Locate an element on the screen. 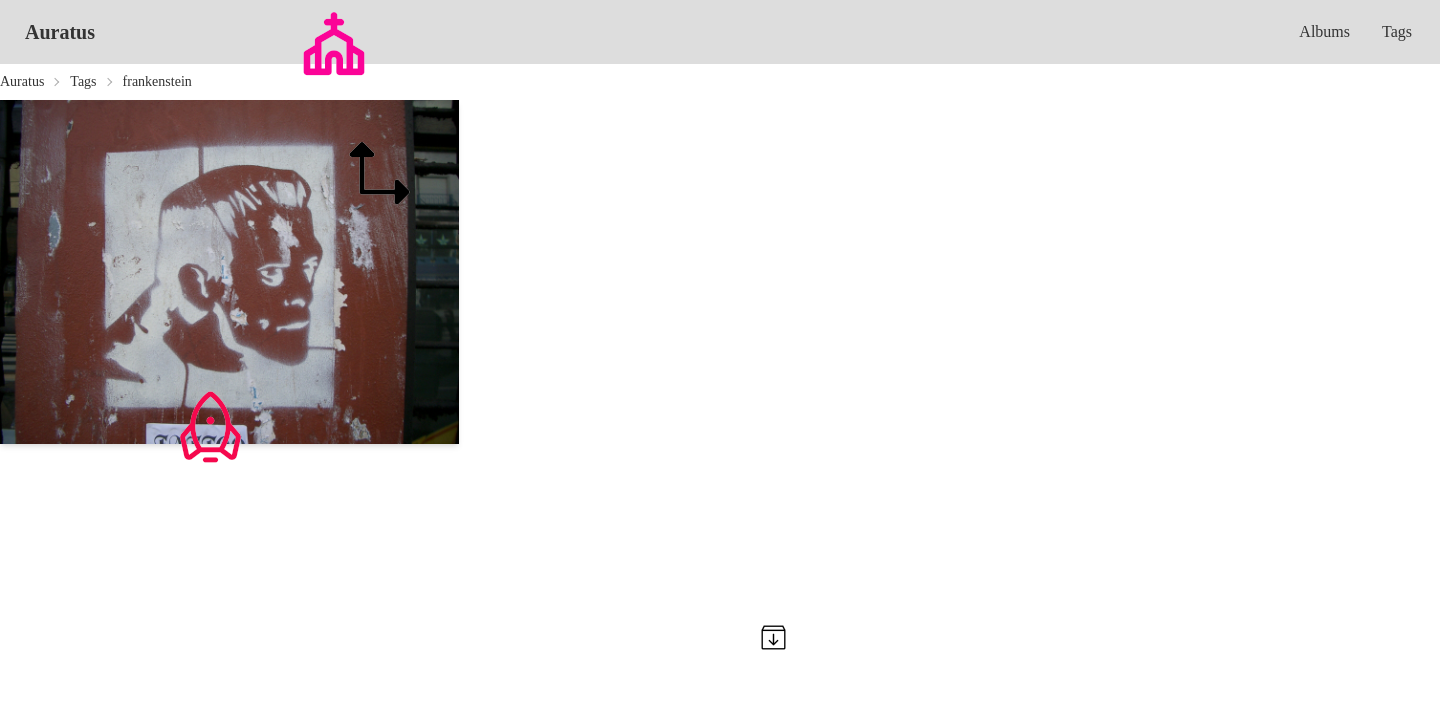 The image size is (1440, 720). download to storage or archive is located at coordinates (773, 637).